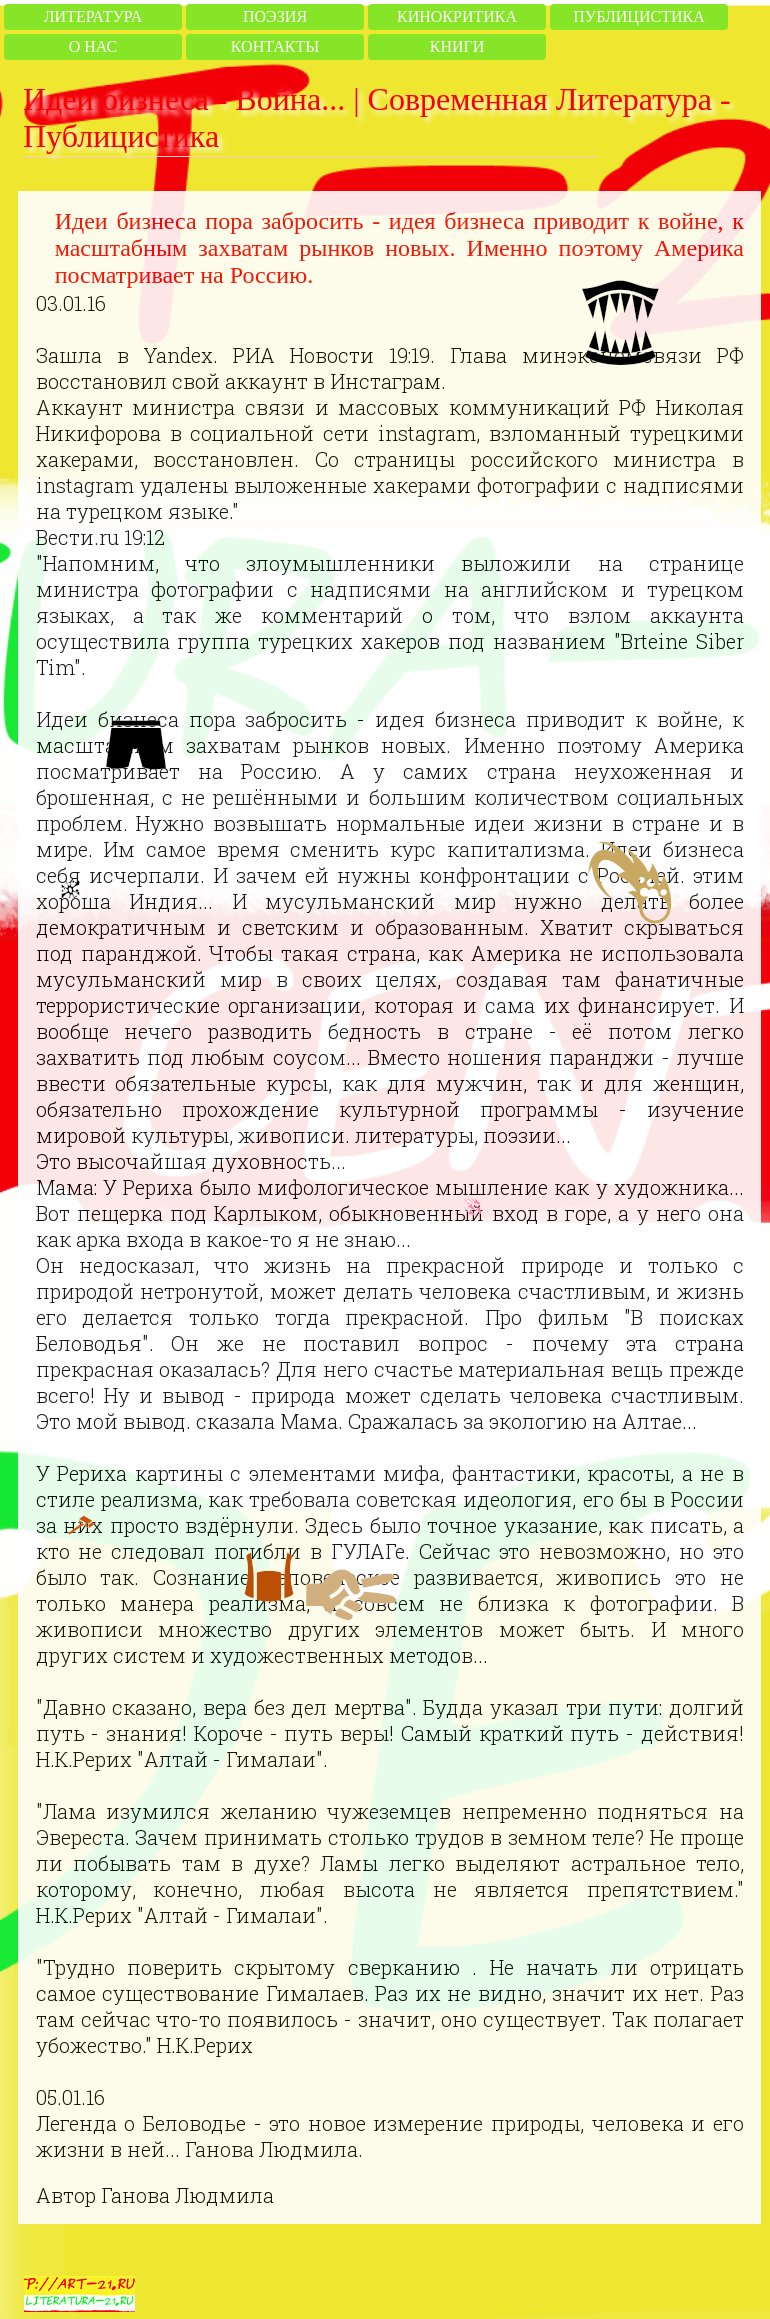  I want to click on access crafting or building tools, so click(81, 1525).